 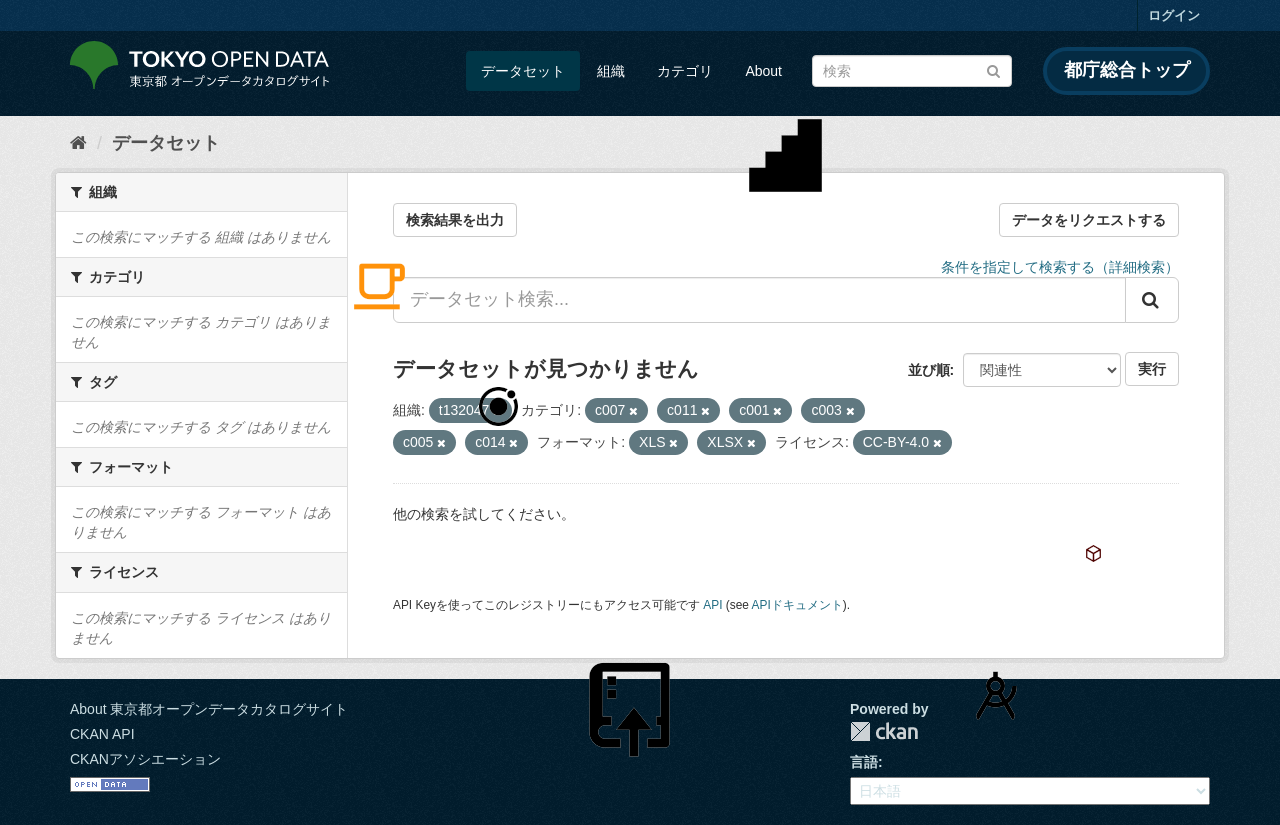 What do you see at coordinates (498, 406) in the screenshot?
I see `ionic framework logo` at bounding box center [498, 406].